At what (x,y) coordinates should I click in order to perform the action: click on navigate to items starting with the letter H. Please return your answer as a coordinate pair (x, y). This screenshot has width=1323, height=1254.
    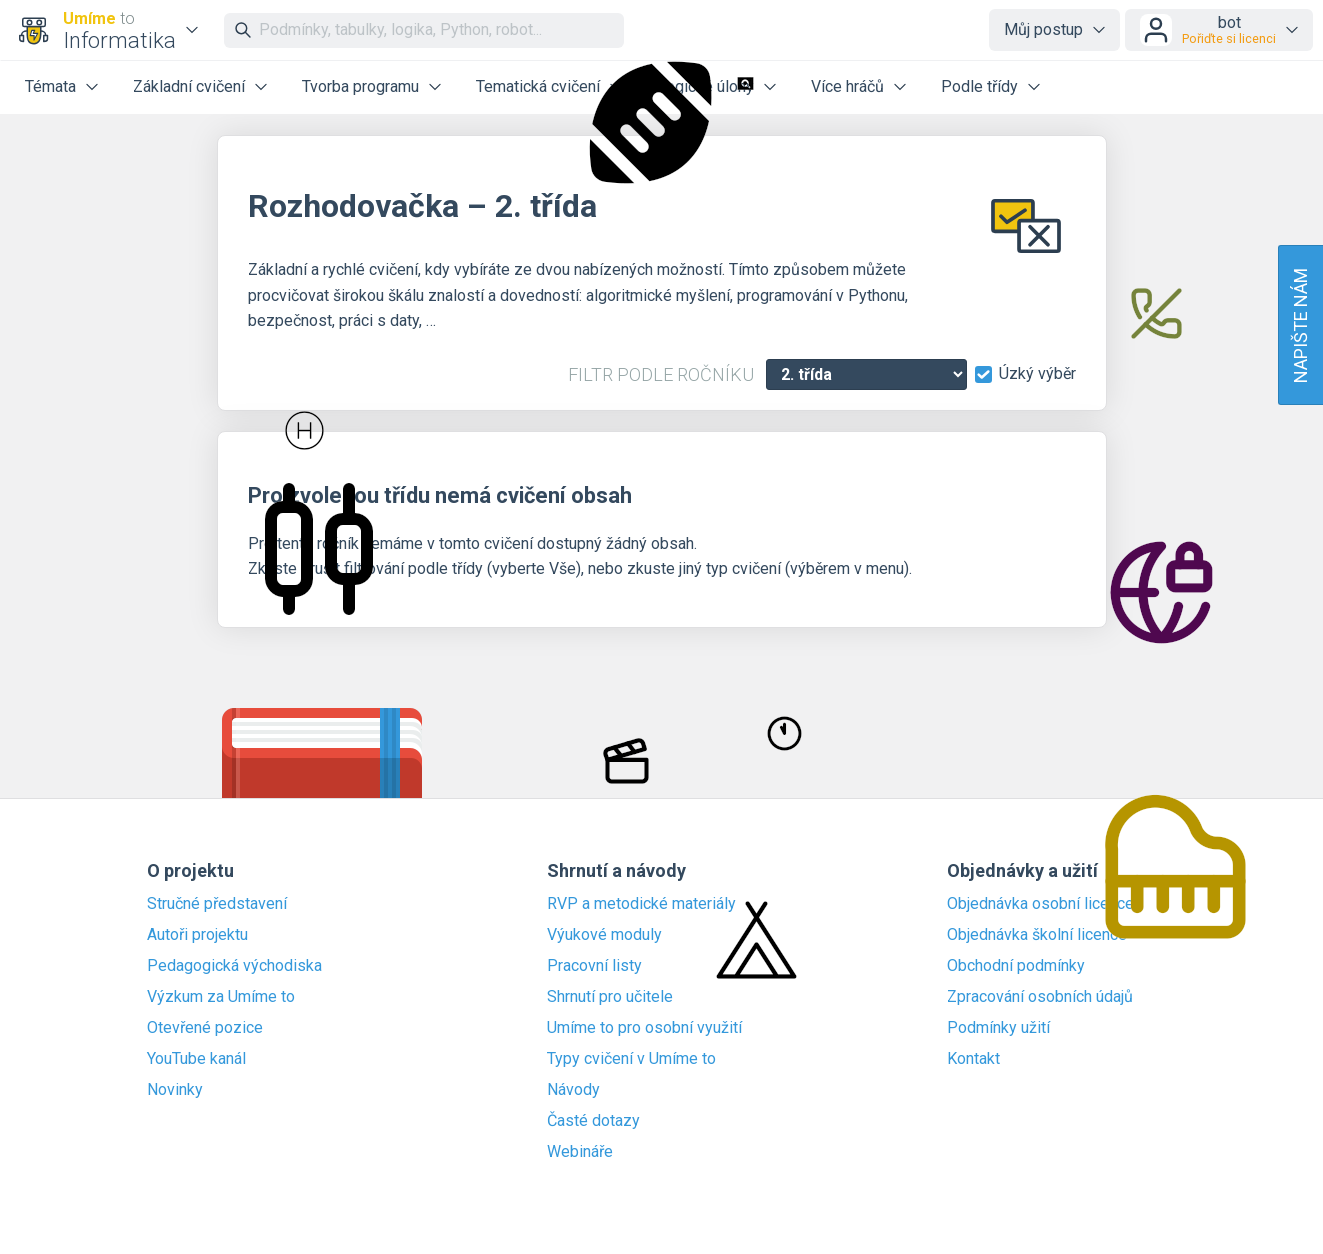
    Looking at the image, I should click on (304, 430).